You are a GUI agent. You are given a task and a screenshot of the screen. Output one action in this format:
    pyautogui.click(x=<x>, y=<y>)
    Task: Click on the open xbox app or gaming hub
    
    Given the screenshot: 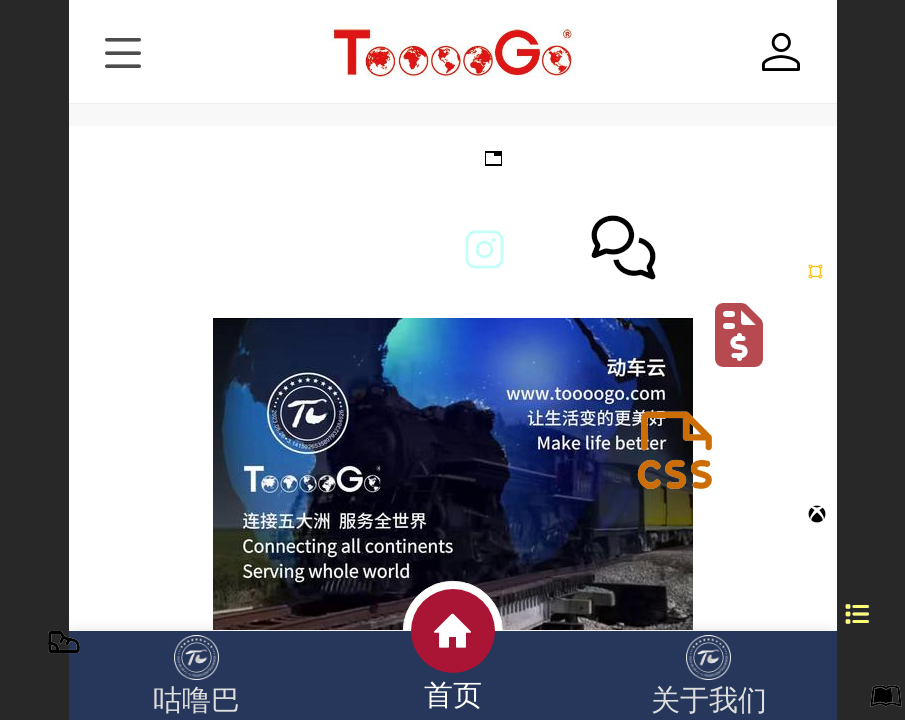 What is the action you would take?
    pyautogui.click(x=817, y=514)
    